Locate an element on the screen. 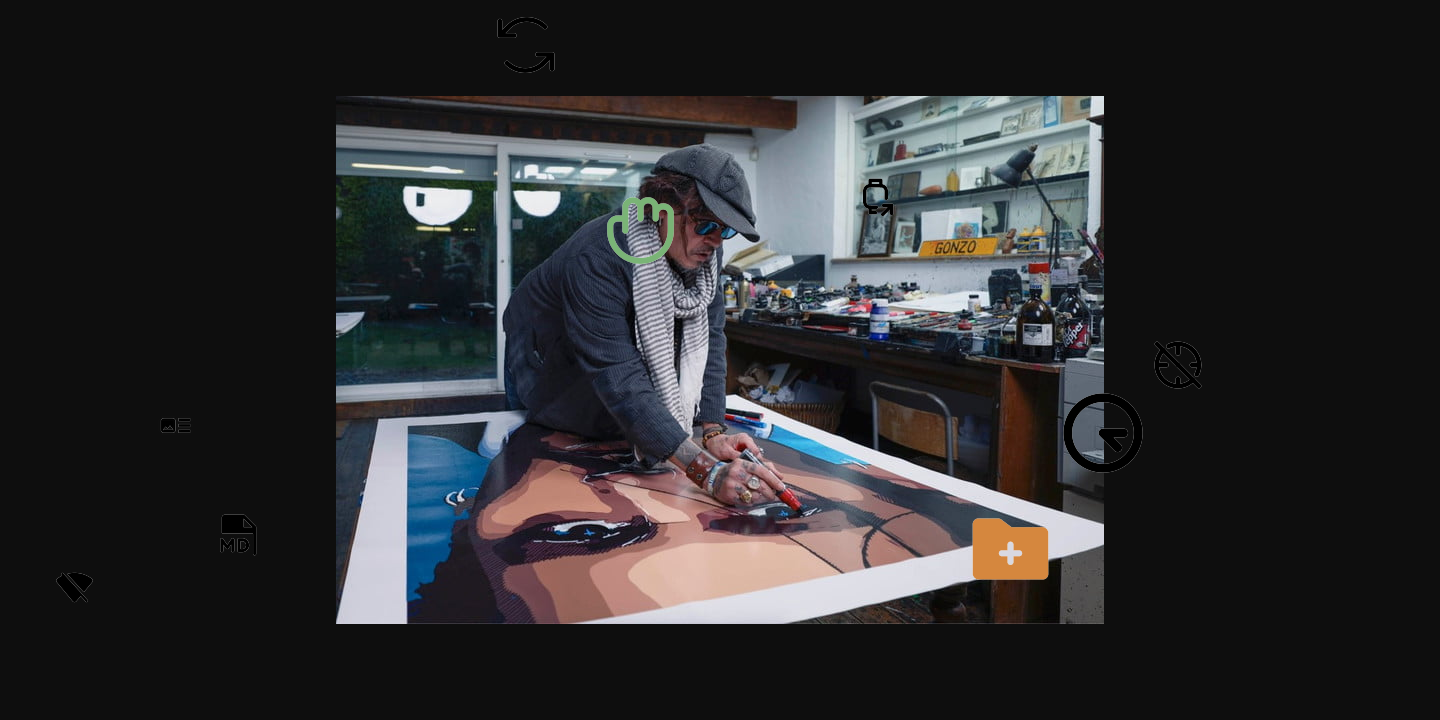 Image resolution: width=1440 pixels, height=720 pixels. refresh or reload content is located at coordinates (526, 45).